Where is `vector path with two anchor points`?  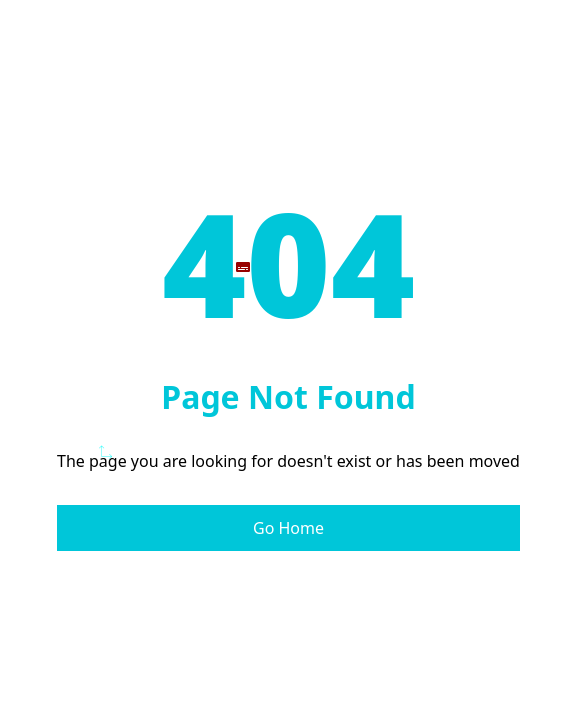
vector path with two anchor points is located at coordinates (105, 452).